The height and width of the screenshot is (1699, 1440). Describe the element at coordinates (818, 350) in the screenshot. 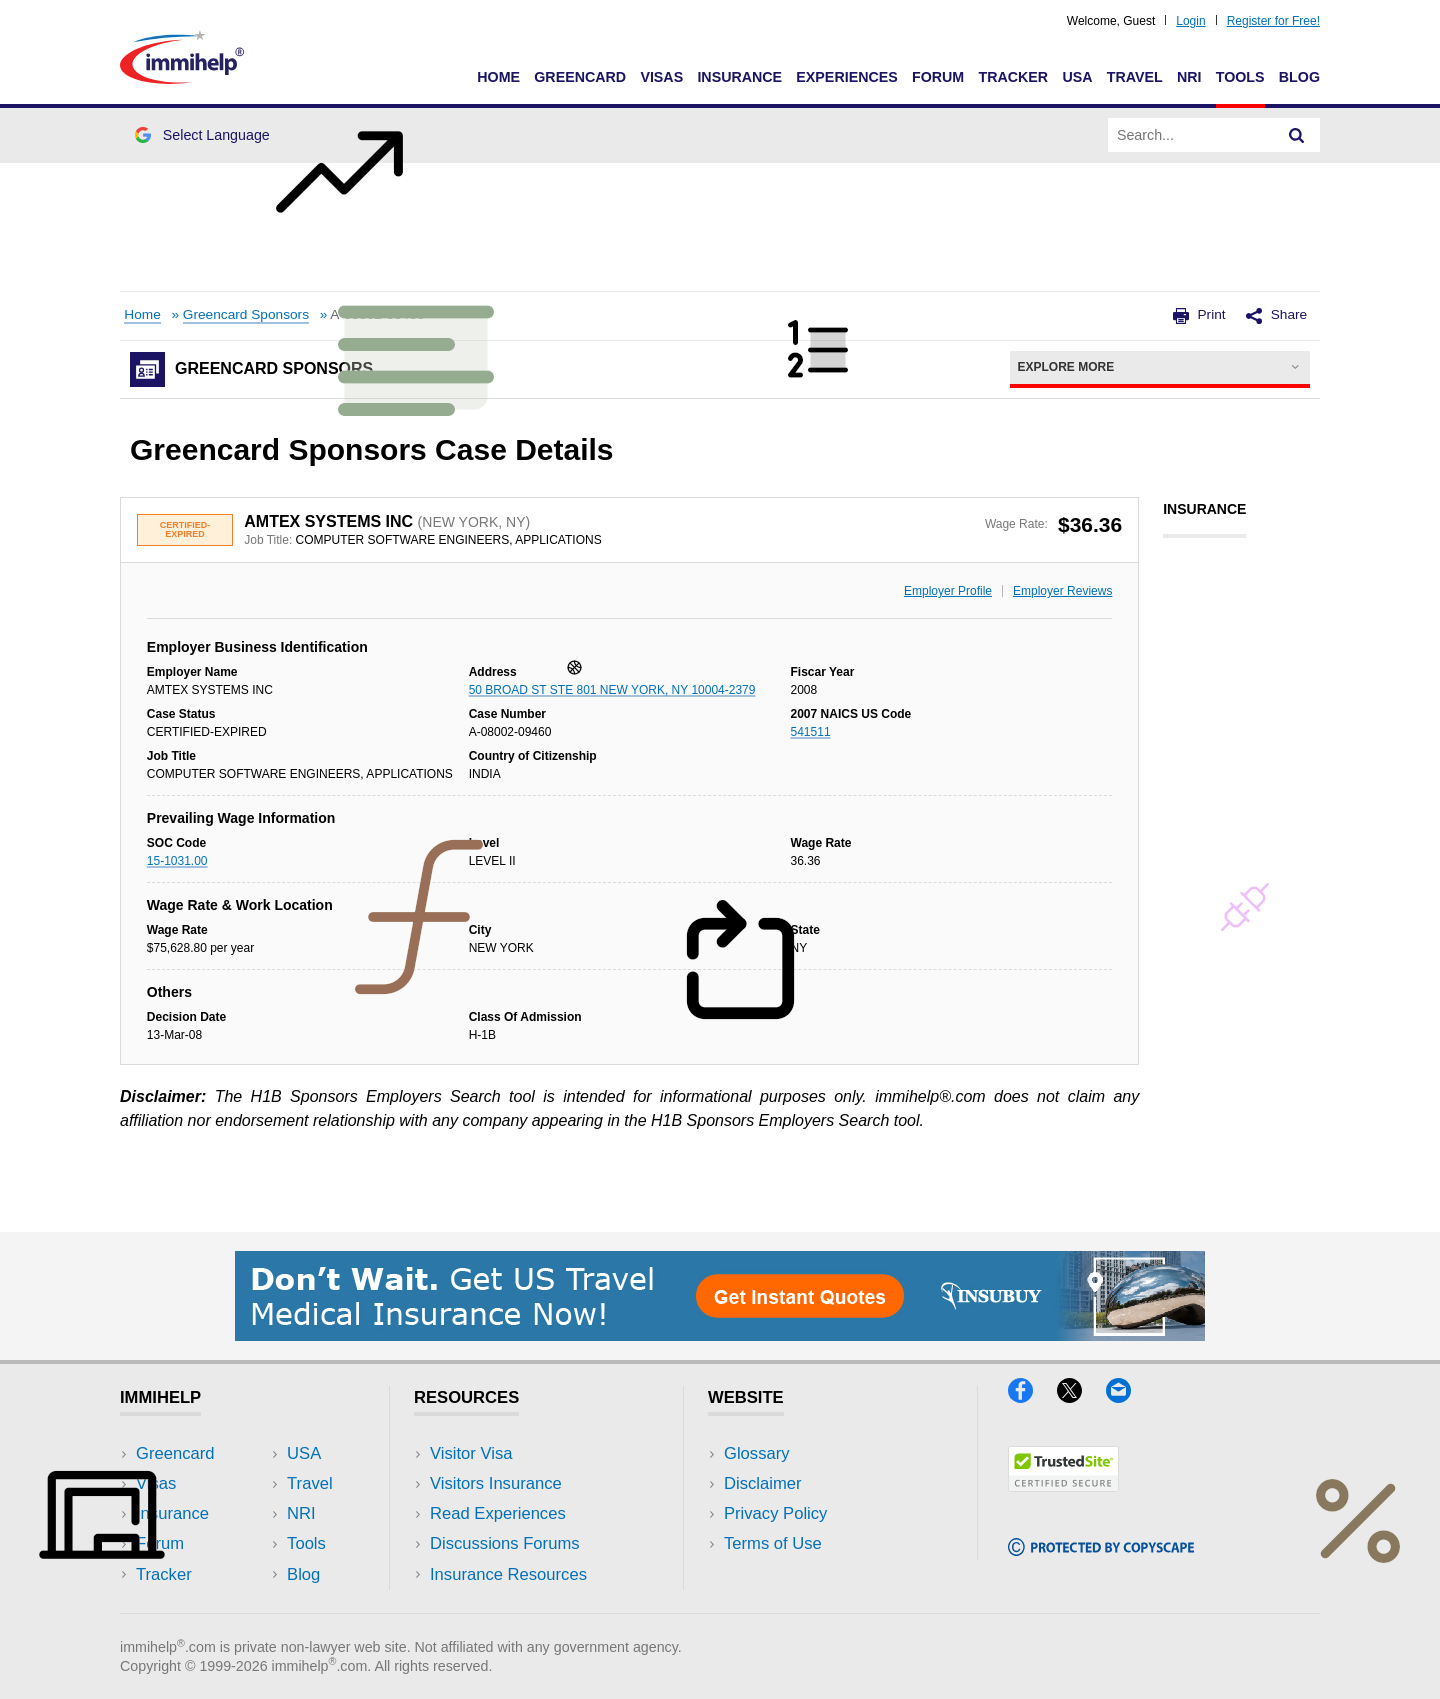

I see `create a numbered list` at that location.